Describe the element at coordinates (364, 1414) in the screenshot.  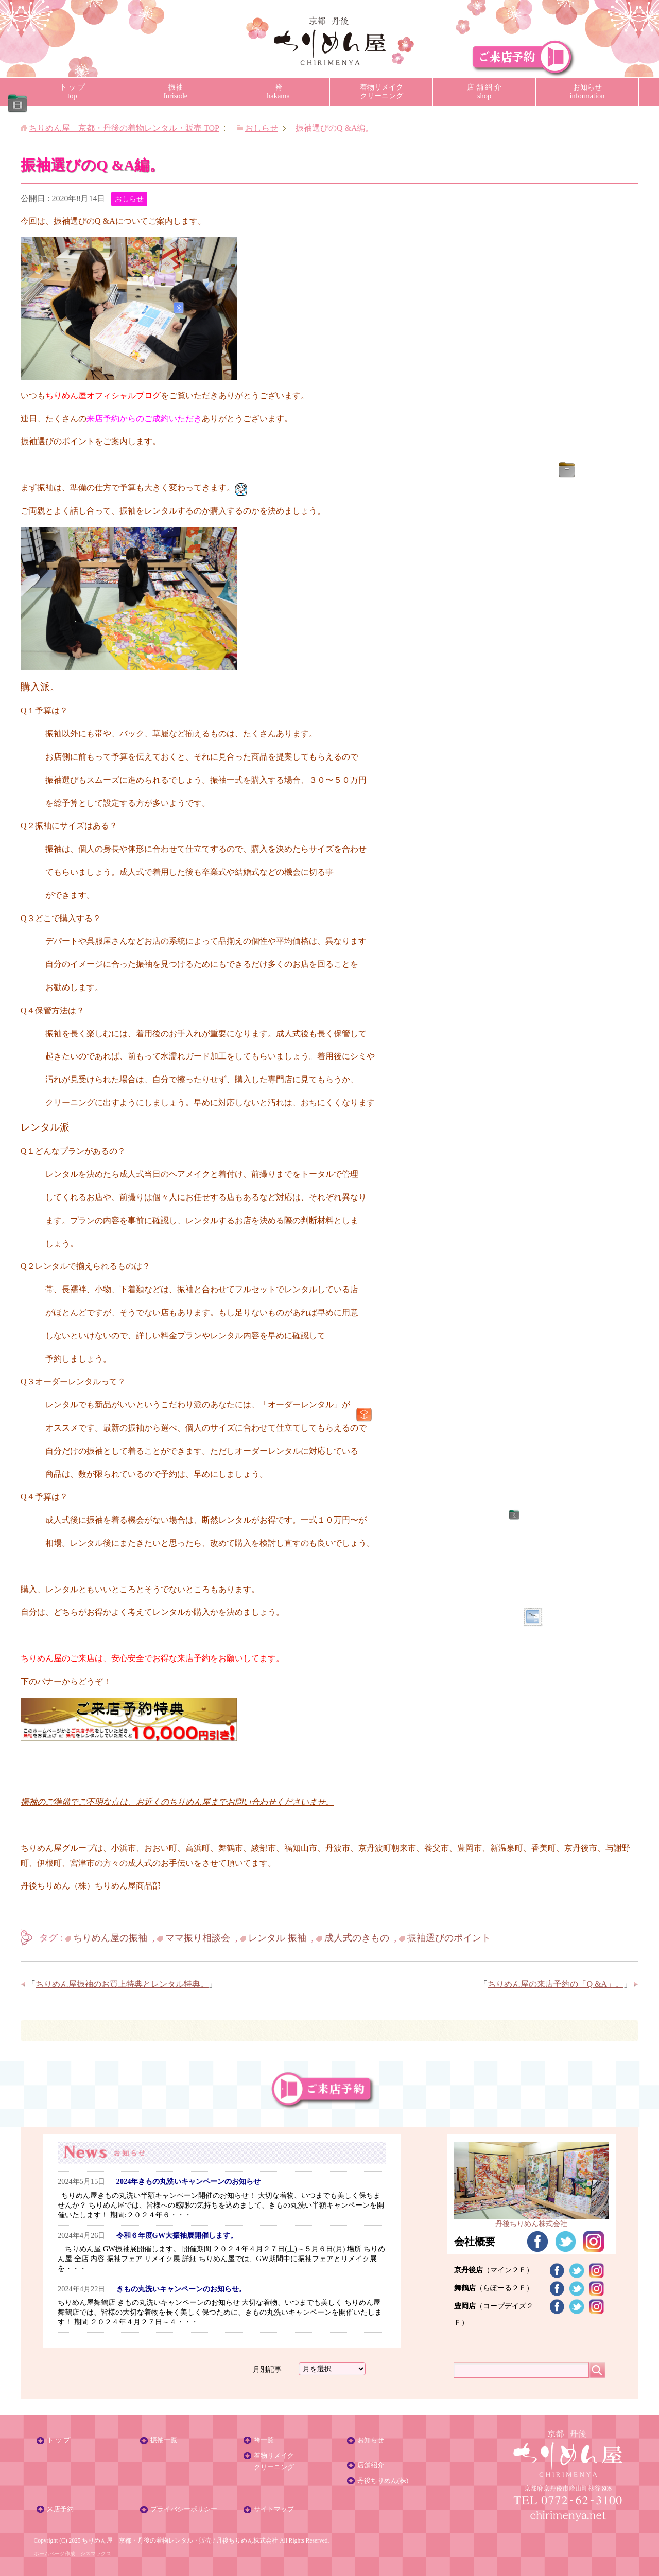
I see `open a 3D model file` at that location.